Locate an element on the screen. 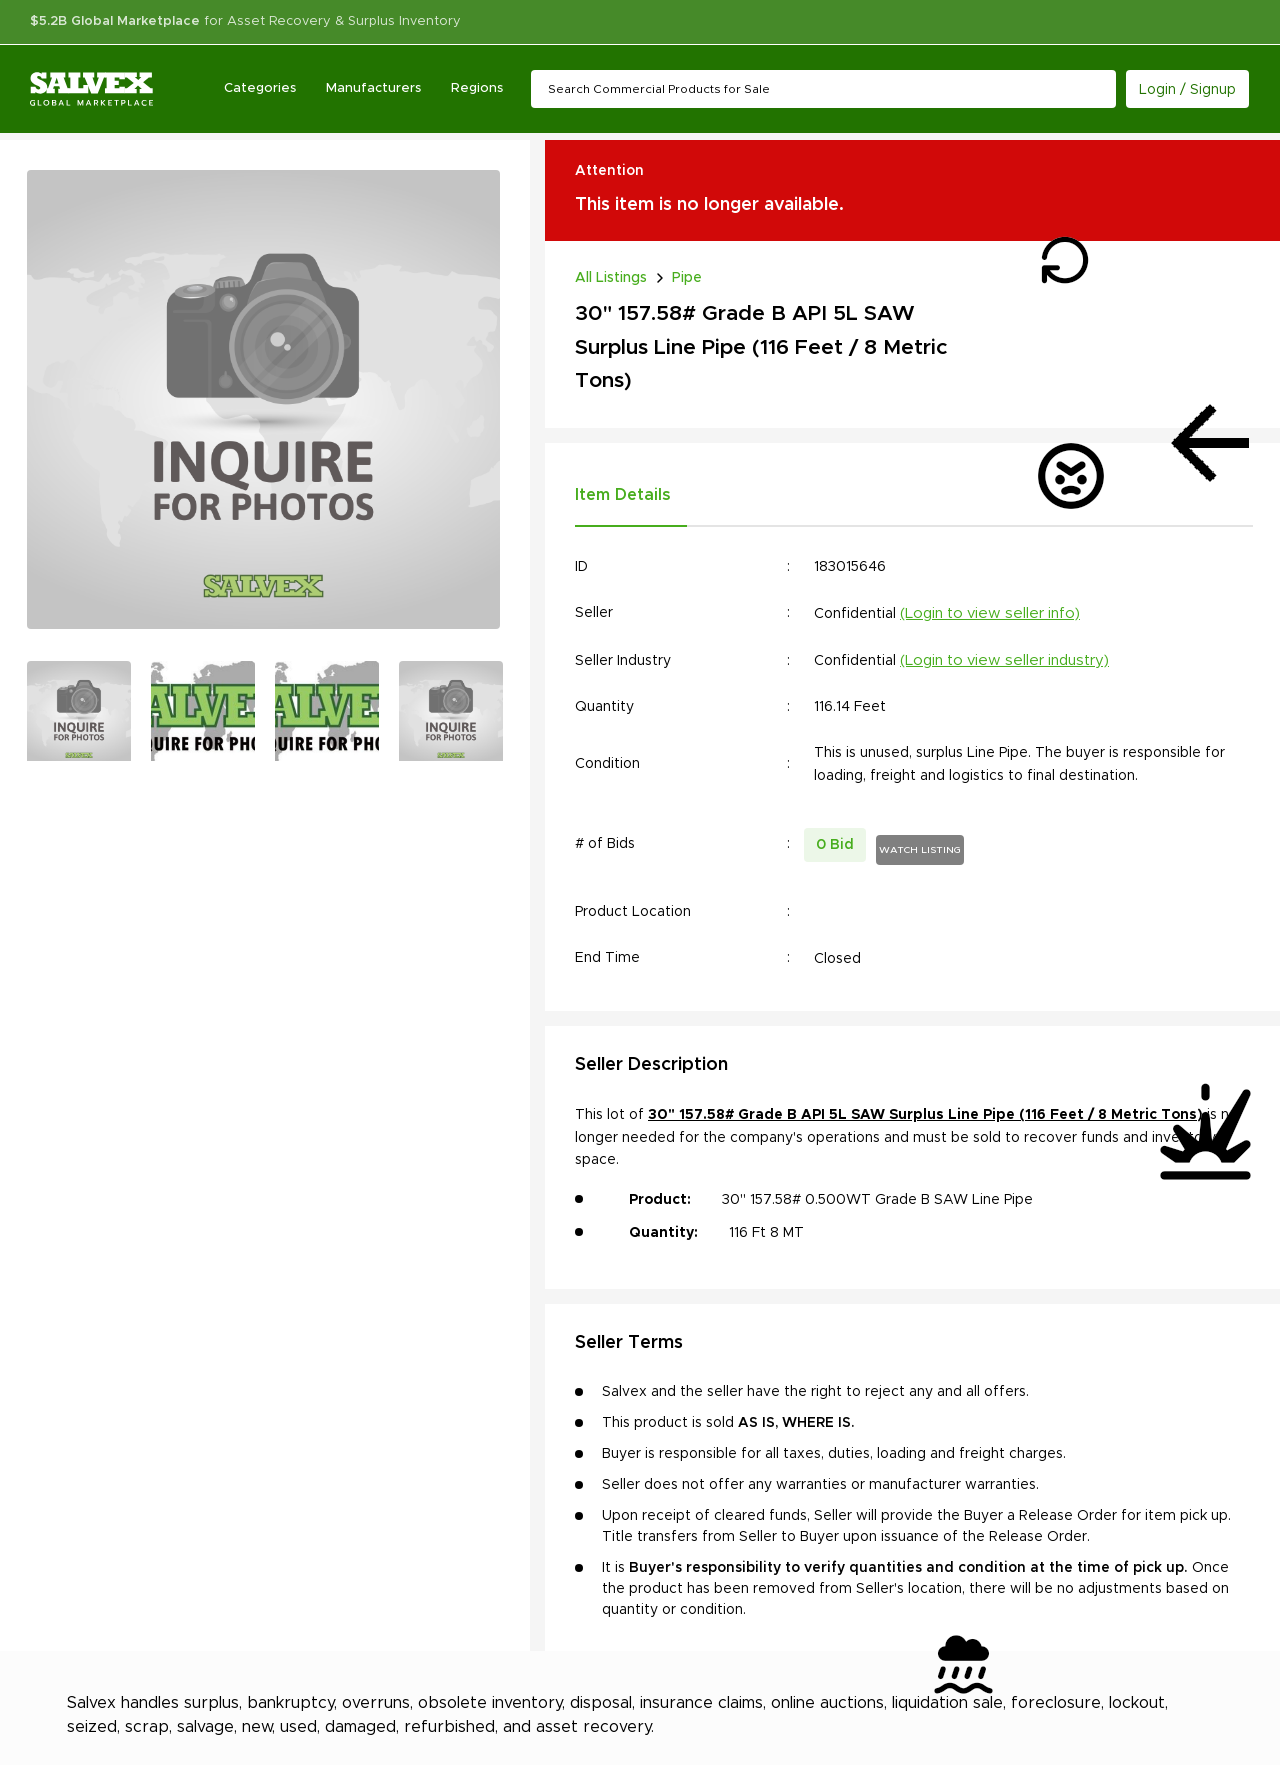 The image size is (1280, 1765). report or flag negative content is located at coordinates (1071, 476).